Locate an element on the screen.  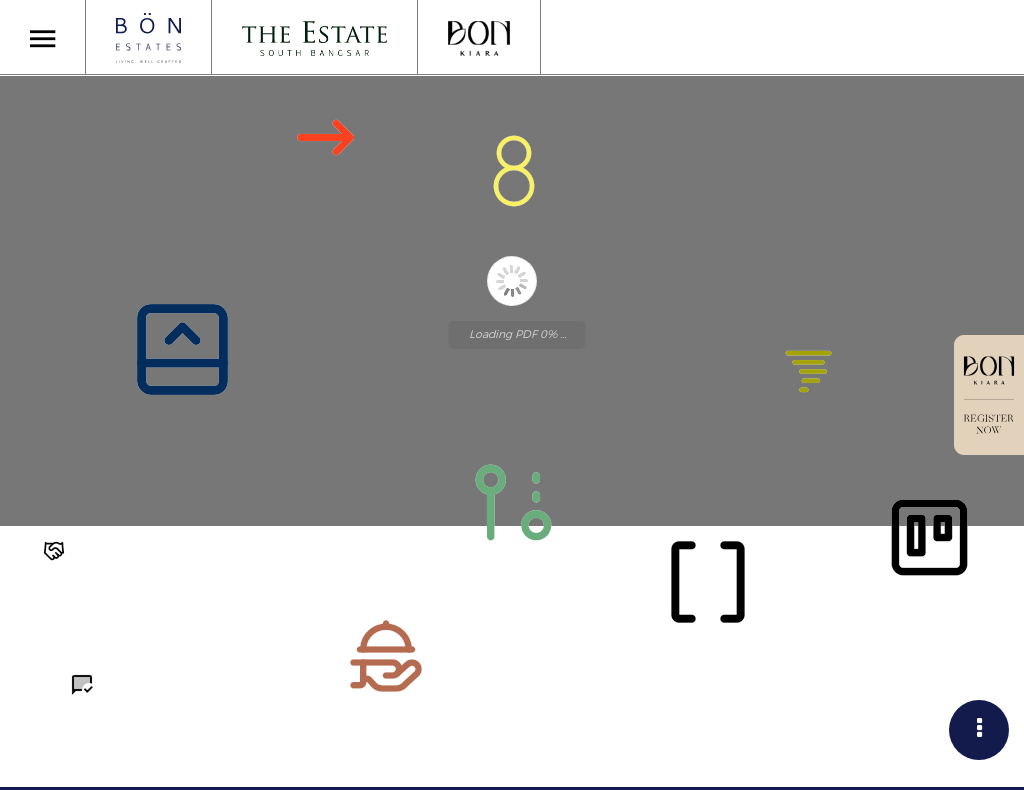
expand or open bottom panel is located at coordinates (182, 349).